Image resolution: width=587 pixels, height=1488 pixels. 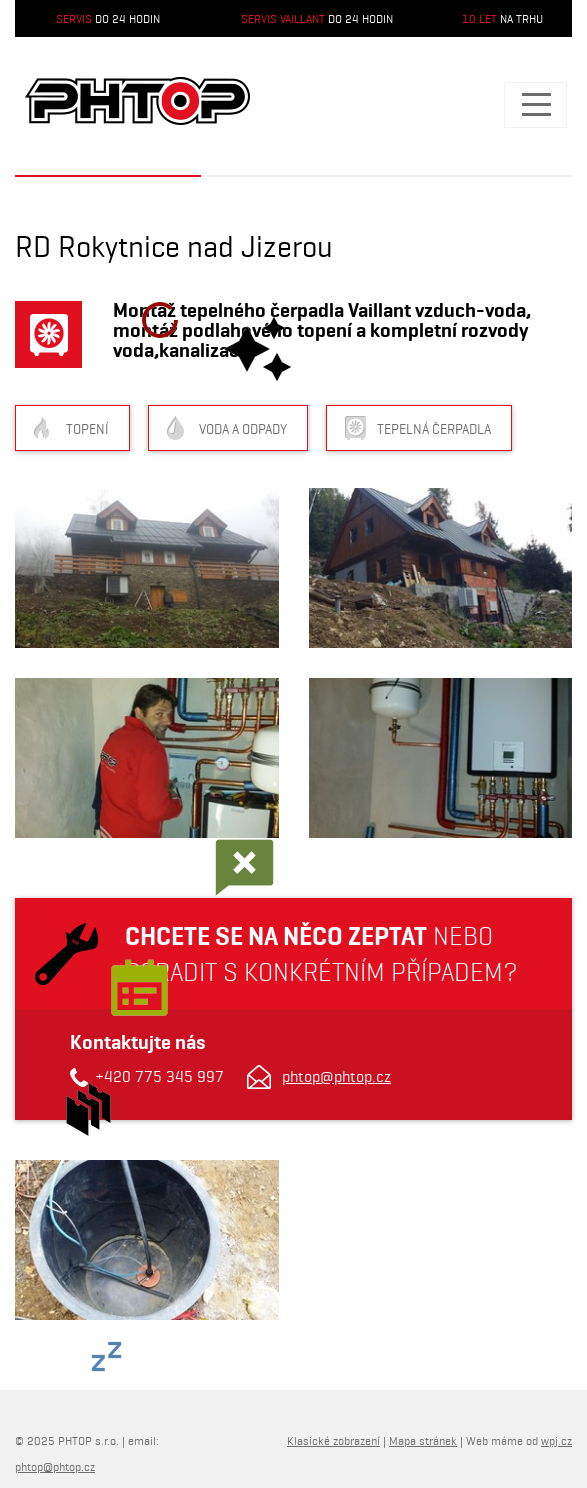 I want to click on view calendar tasks and to-do items, so click(x=139, y=990).